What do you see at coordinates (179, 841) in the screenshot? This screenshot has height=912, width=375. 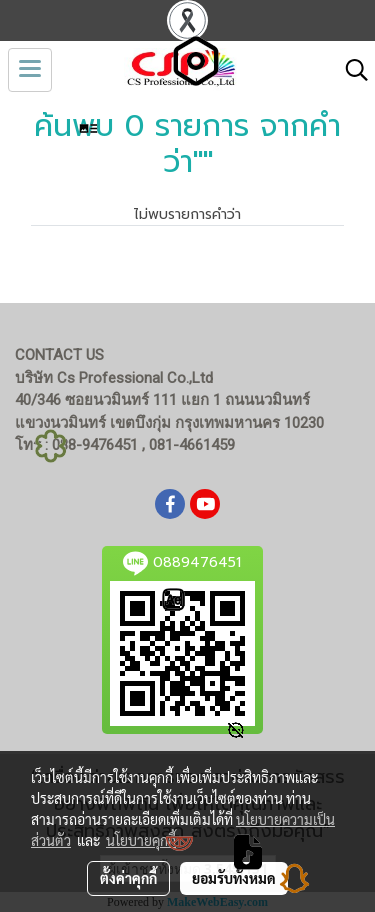 I see `indicates citrus or fruit-related content` at bounding box center [179, 841].